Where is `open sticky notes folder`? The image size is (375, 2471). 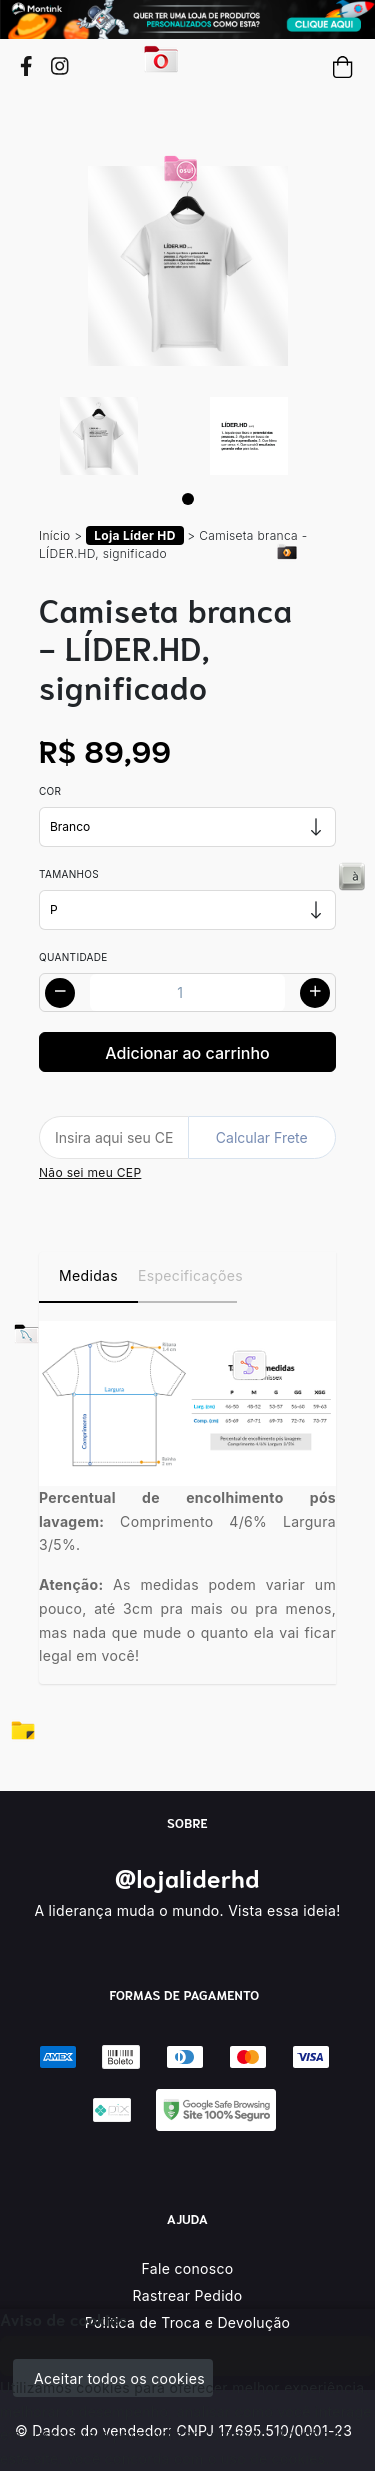 open sticky notes folder is located at coordinates (23, 1731).